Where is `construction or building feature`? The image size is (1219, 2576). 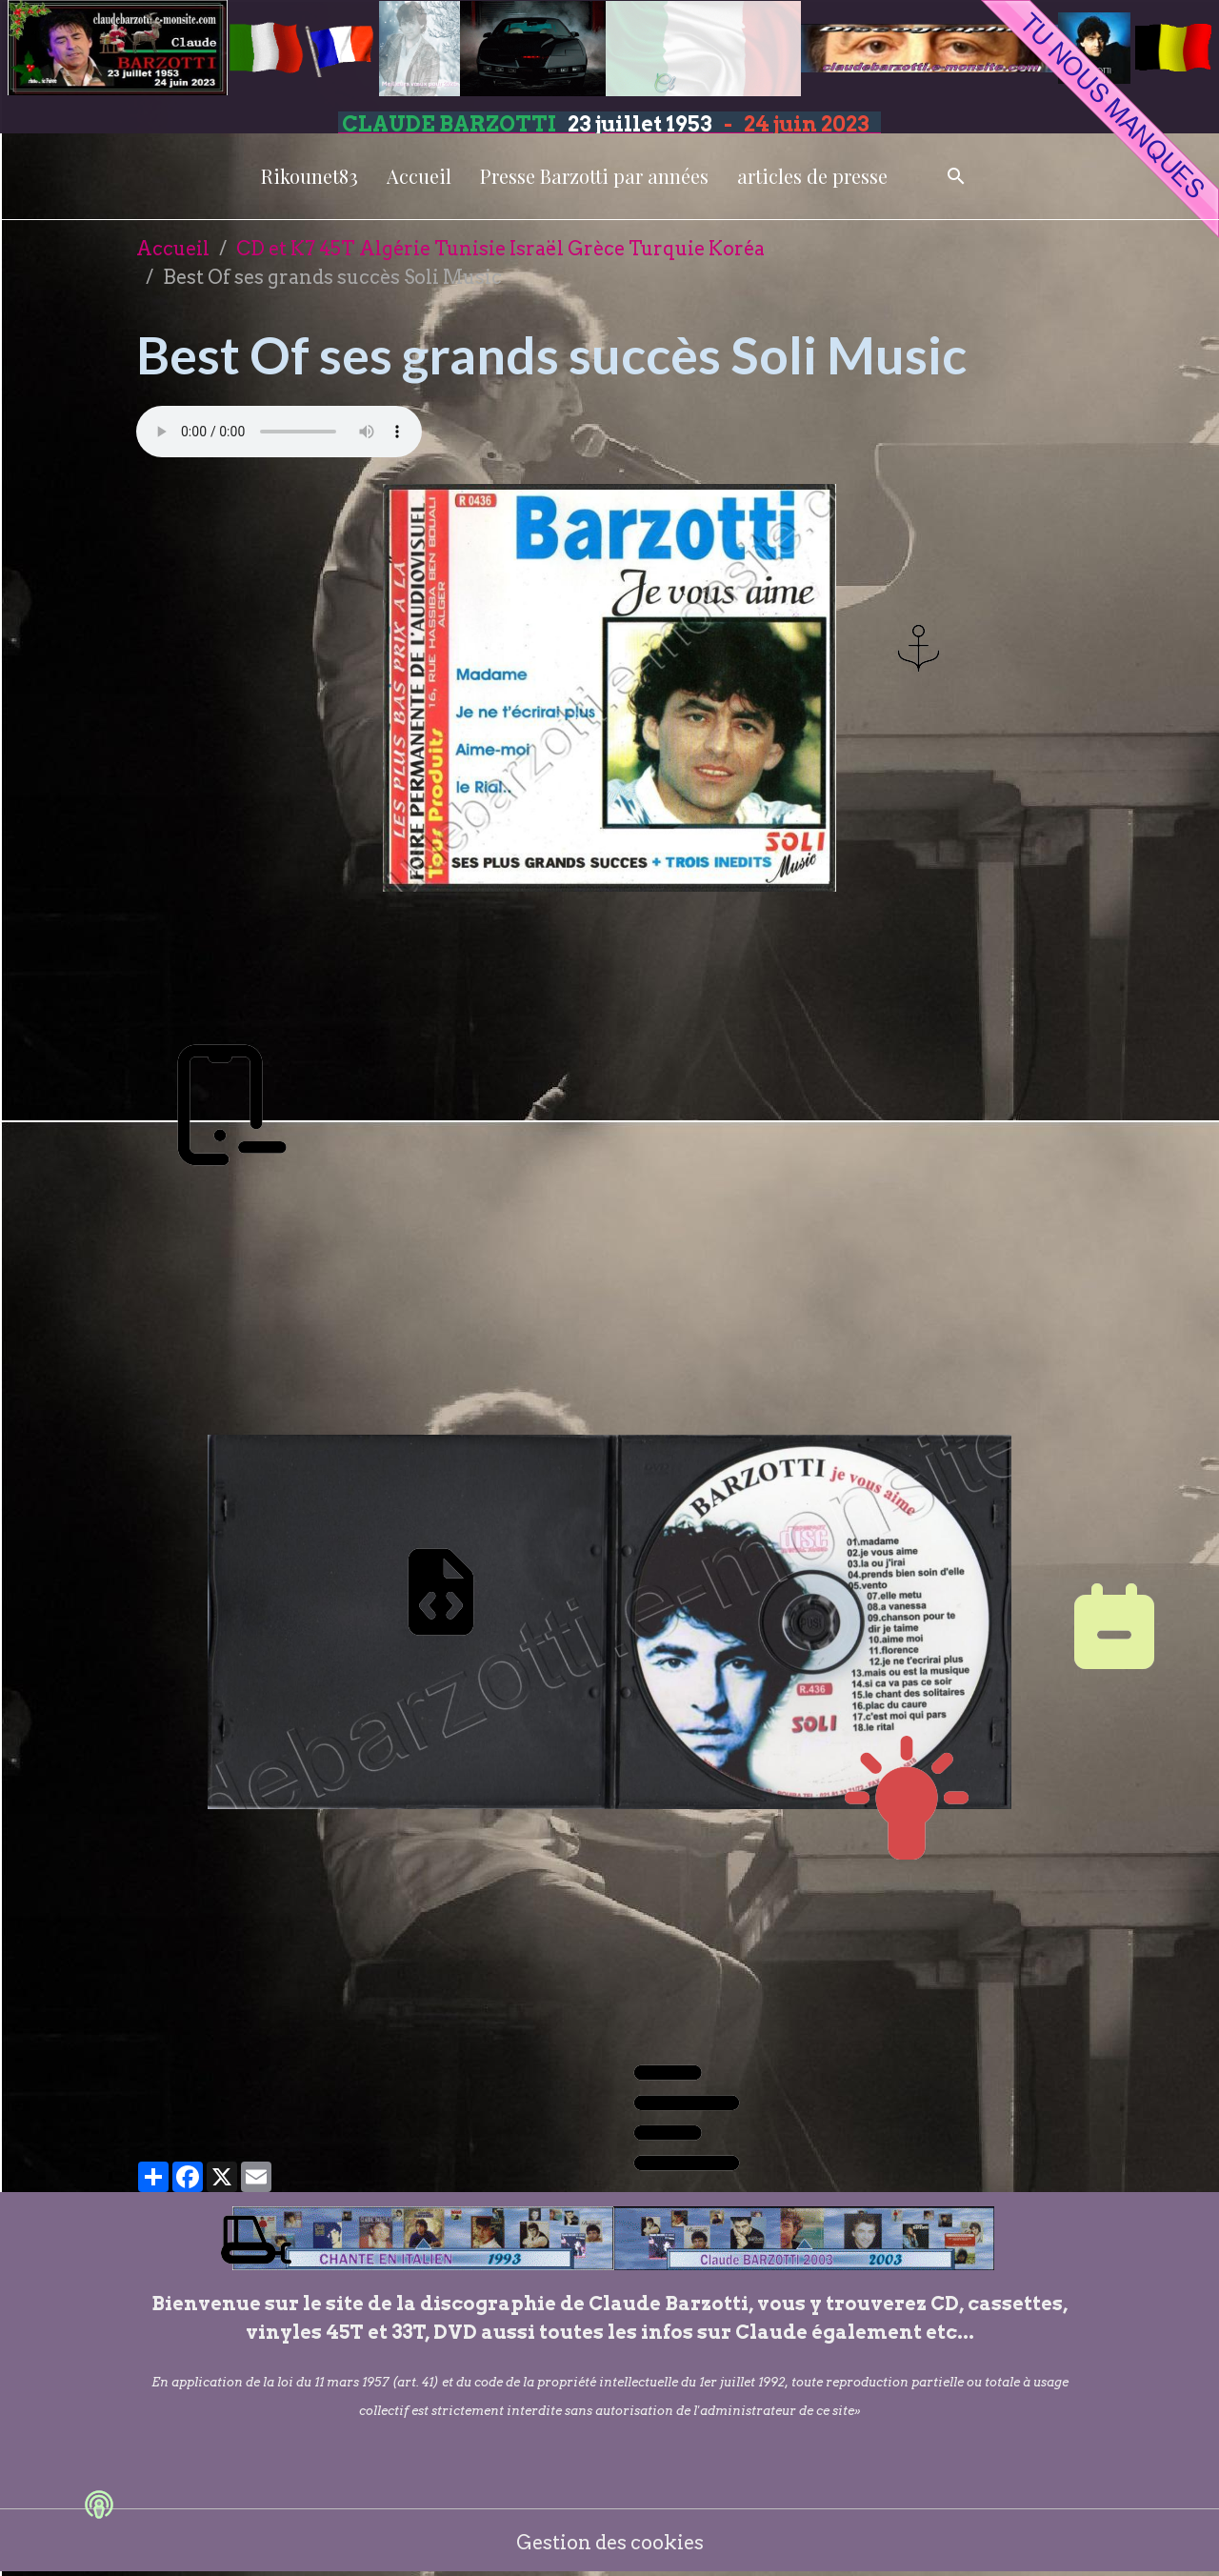 construction or building feature is located at coordinates (256, 2240).